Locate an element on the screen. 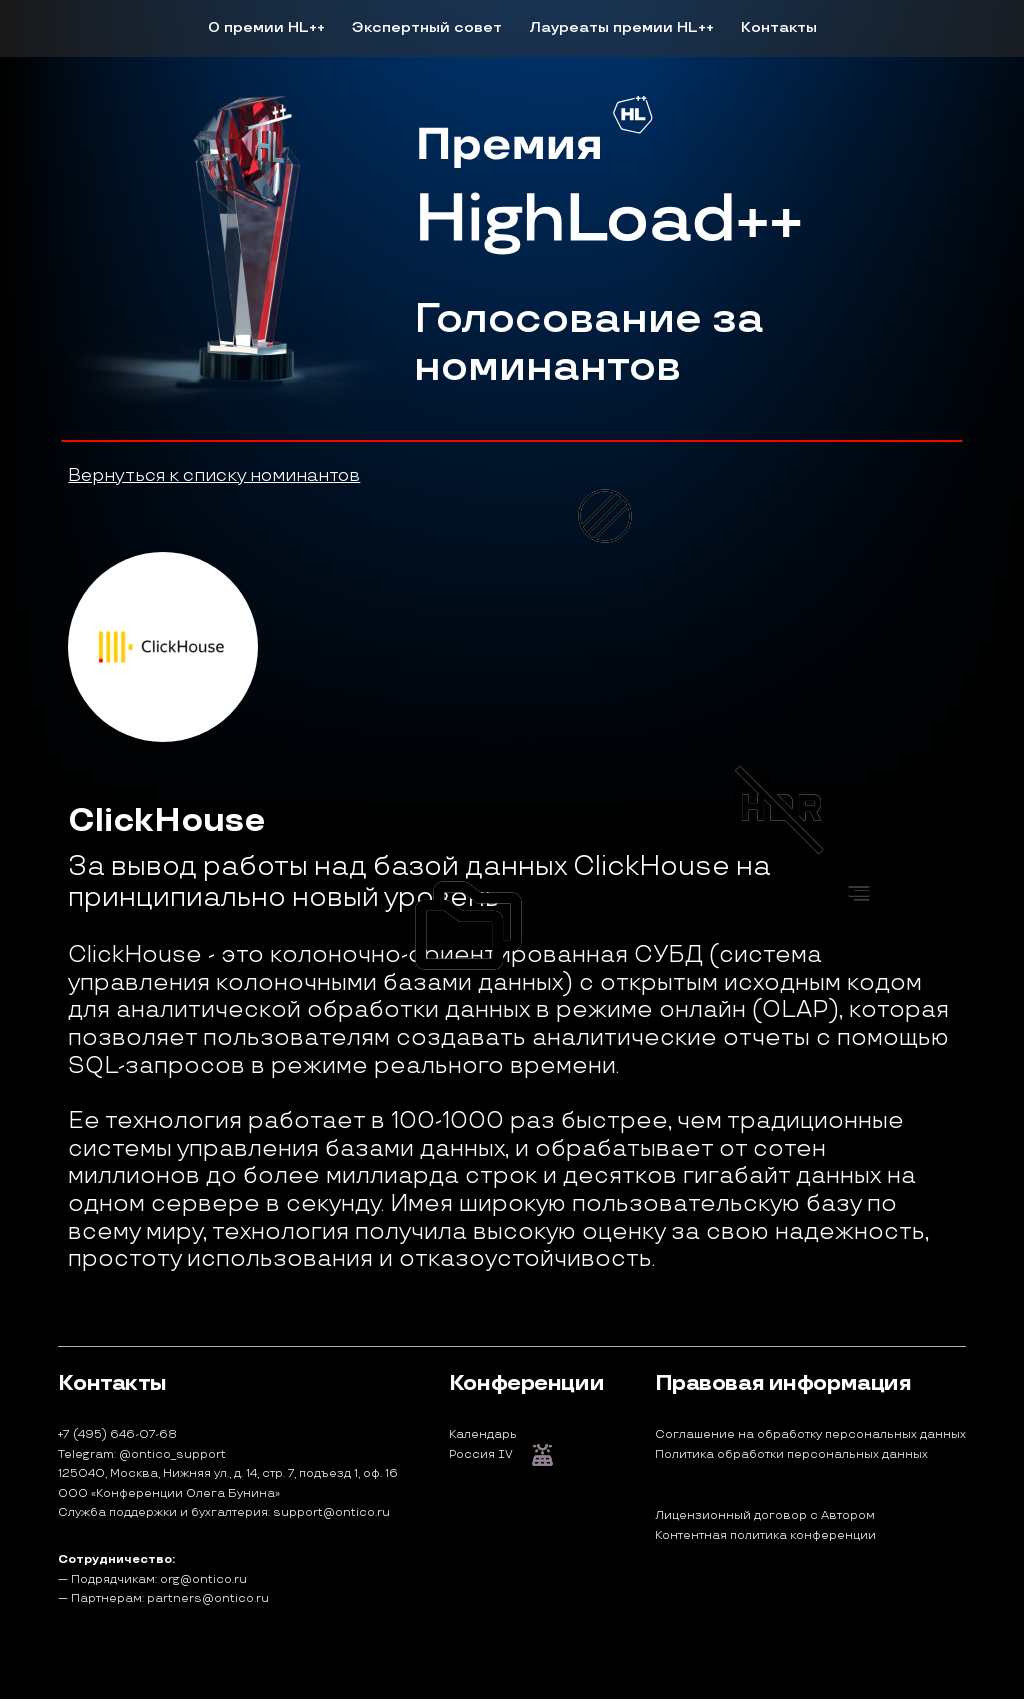 Image resolution: width=1024 pixels, height=1699 pixels. align text to the right is located at coordinates (859, 894).